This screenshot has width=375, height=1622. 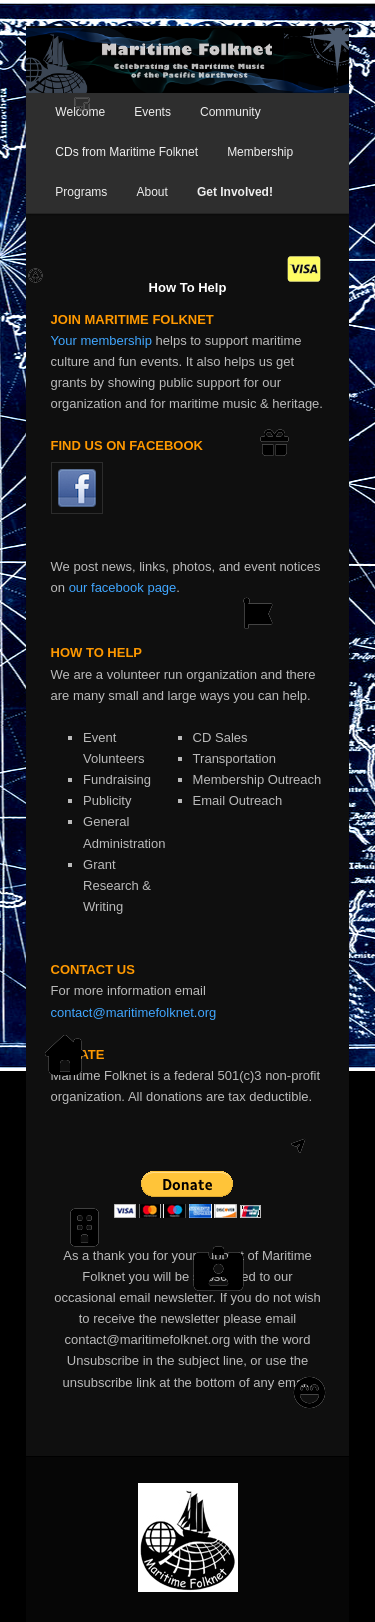 What do you see at coordinates (298, 1146) in the screenshot?
I see `send a message` at bounding box center [298, 1146].